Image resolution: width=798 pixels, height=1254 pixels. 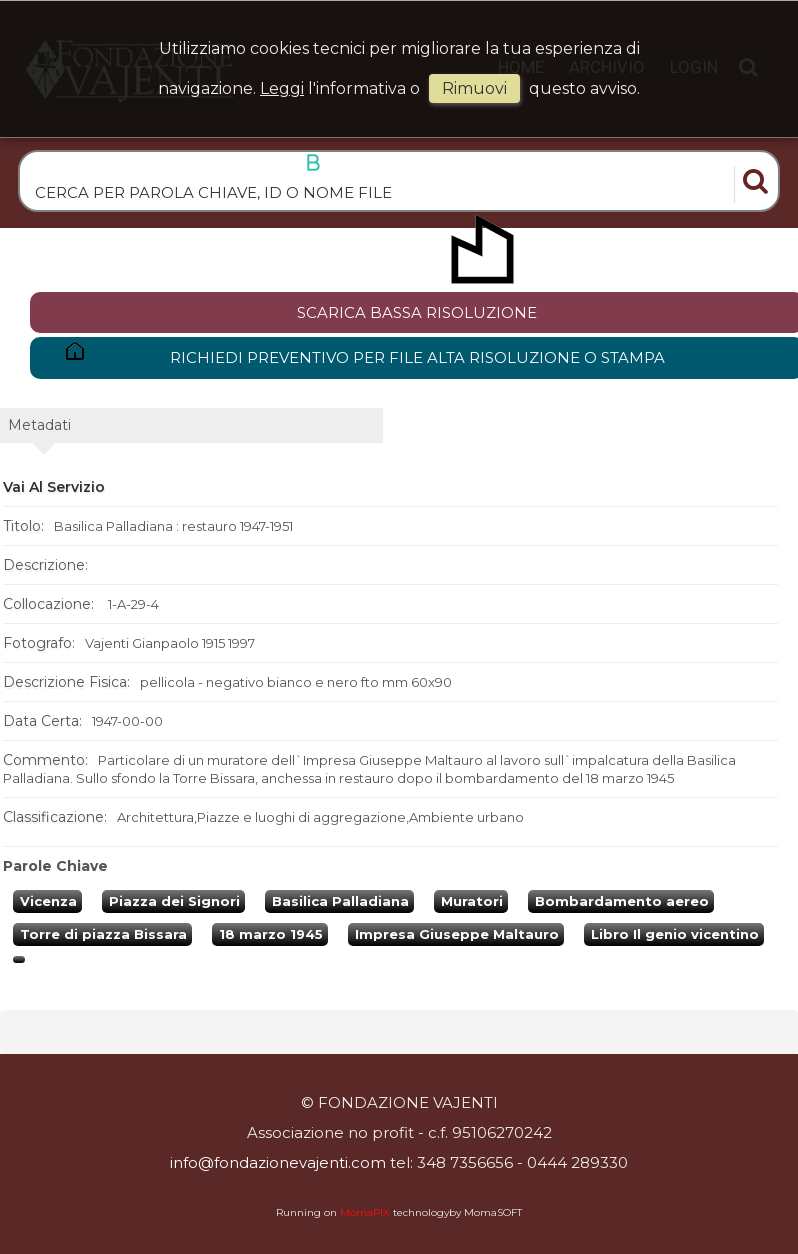 What do you see at coordinates (482, 252) in the screenshot?
I see `view building or property details` at bounding box center [482, 252].